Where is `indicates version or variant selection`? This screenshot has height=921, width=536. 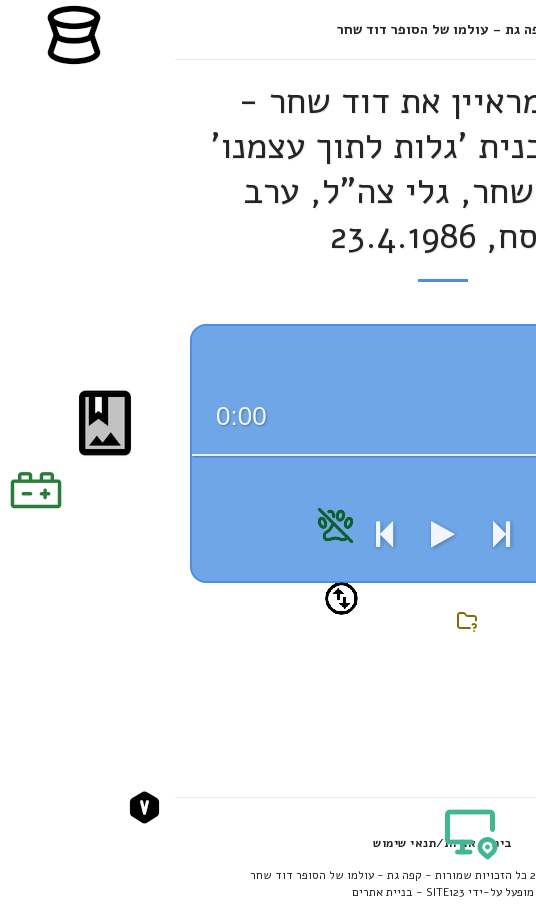
indicates version or variant selection is located at coordinates (144, 807).